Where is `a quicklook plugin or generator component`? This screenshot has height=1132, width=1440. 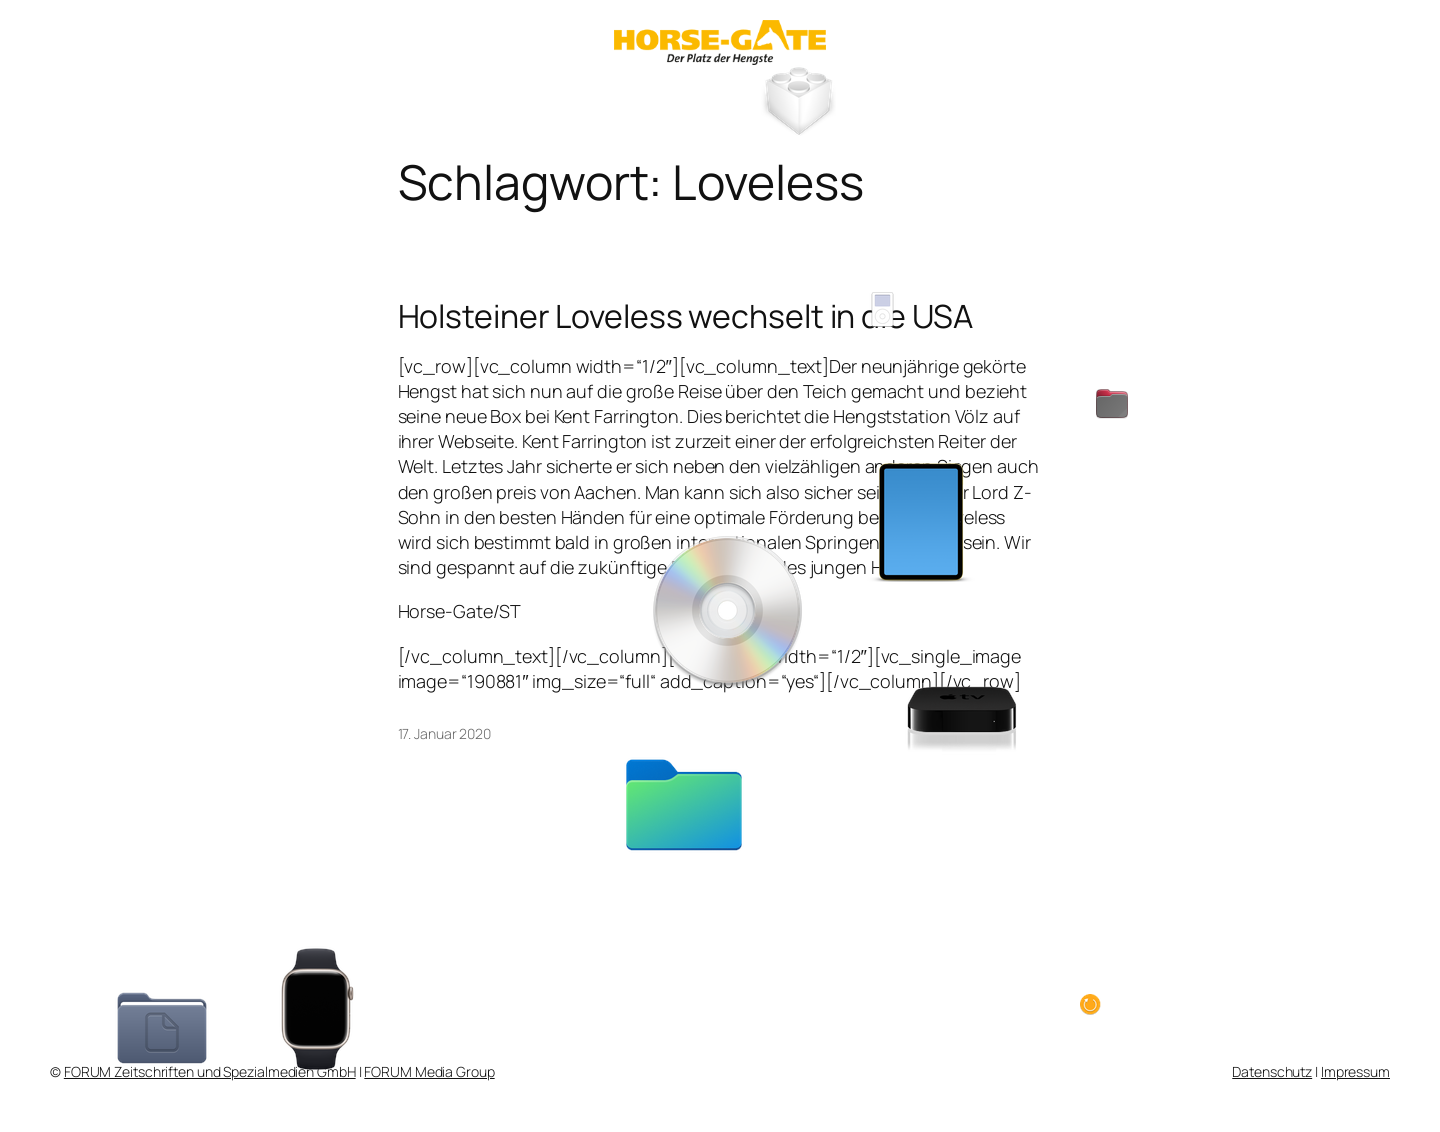 a quicklook plugin or generator component is located at coordinates (798, 101).